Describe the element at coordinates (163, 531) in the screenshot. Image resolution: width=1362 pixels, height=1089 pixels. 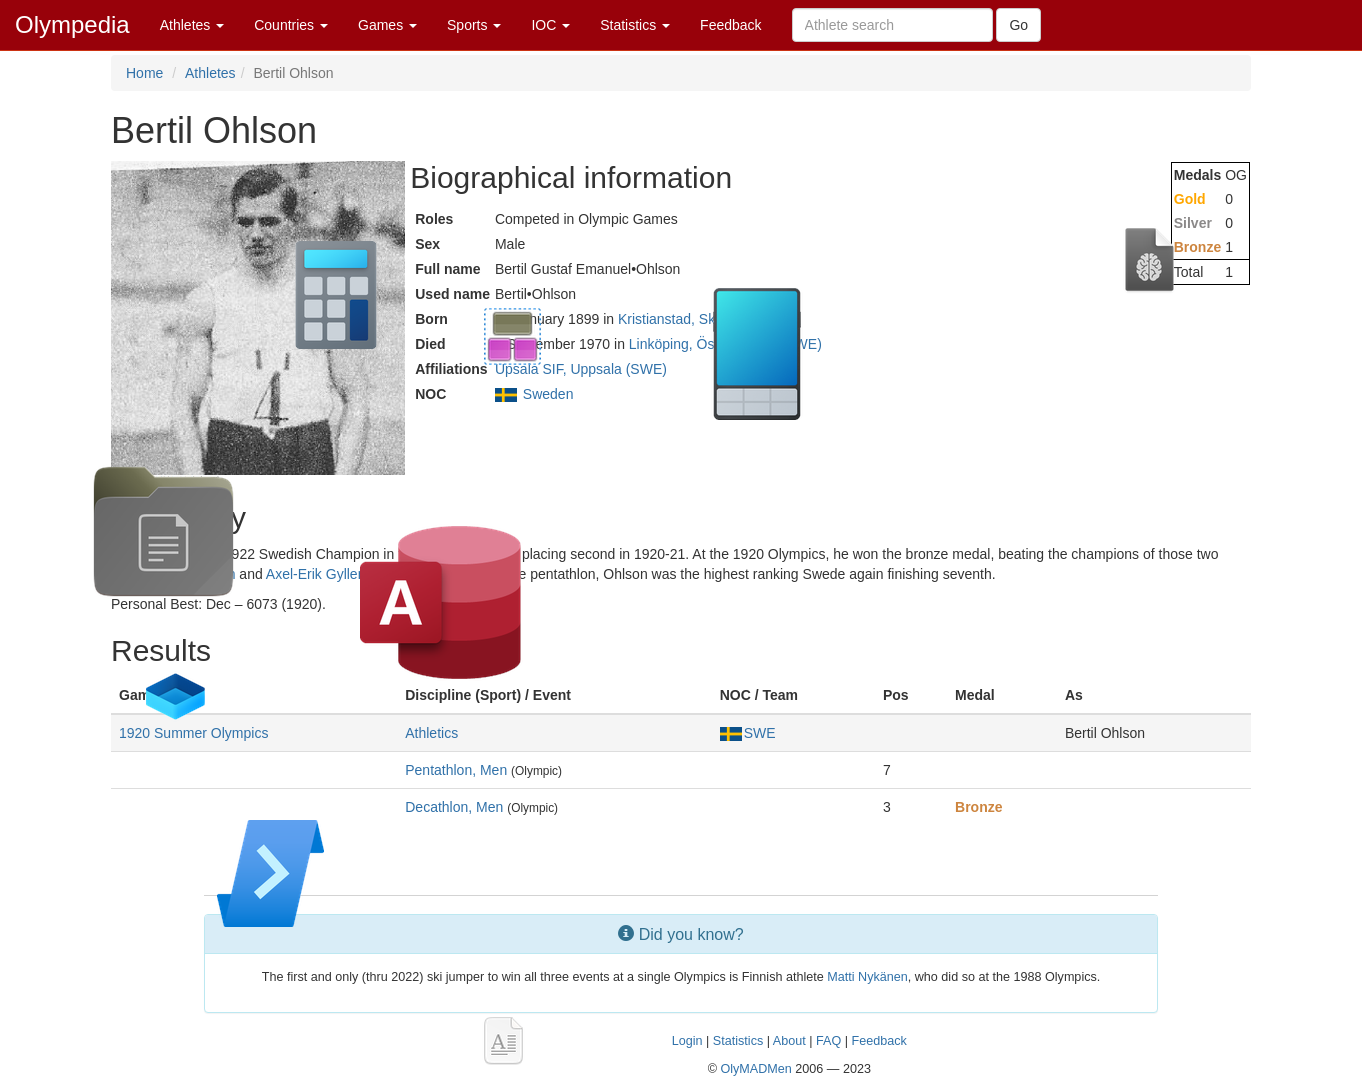
I see `open your documents folder` at that location.